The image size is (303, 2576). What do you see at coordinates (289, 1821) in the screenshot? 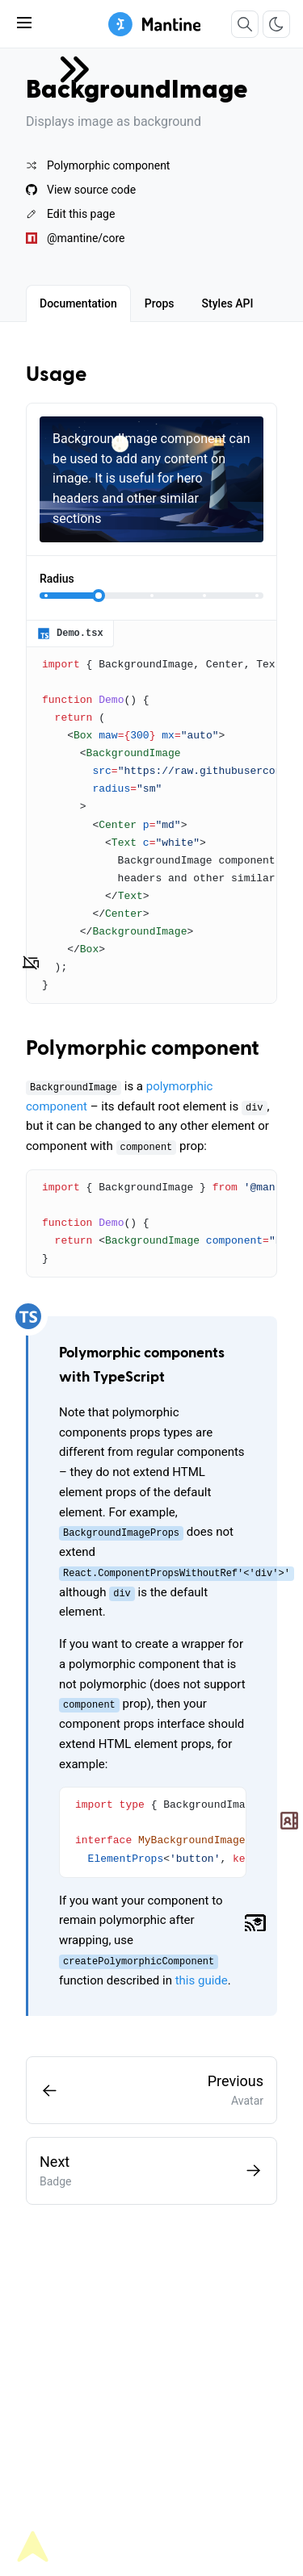
I see `open your contacts or address book` at bounding box center [289, 1821].